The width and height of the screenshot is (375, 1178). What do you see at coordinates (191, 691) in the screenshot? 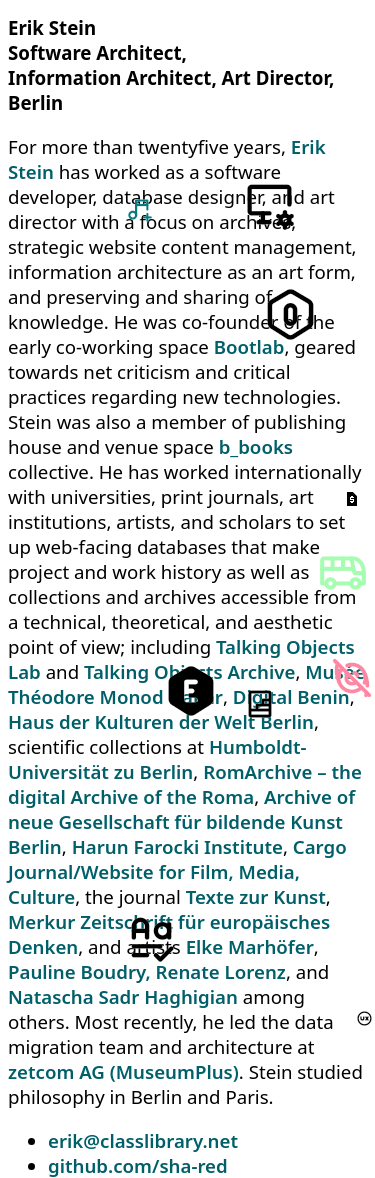
I see `app icon for a service or brand starting with "E"` at bounding box center [191, 691].